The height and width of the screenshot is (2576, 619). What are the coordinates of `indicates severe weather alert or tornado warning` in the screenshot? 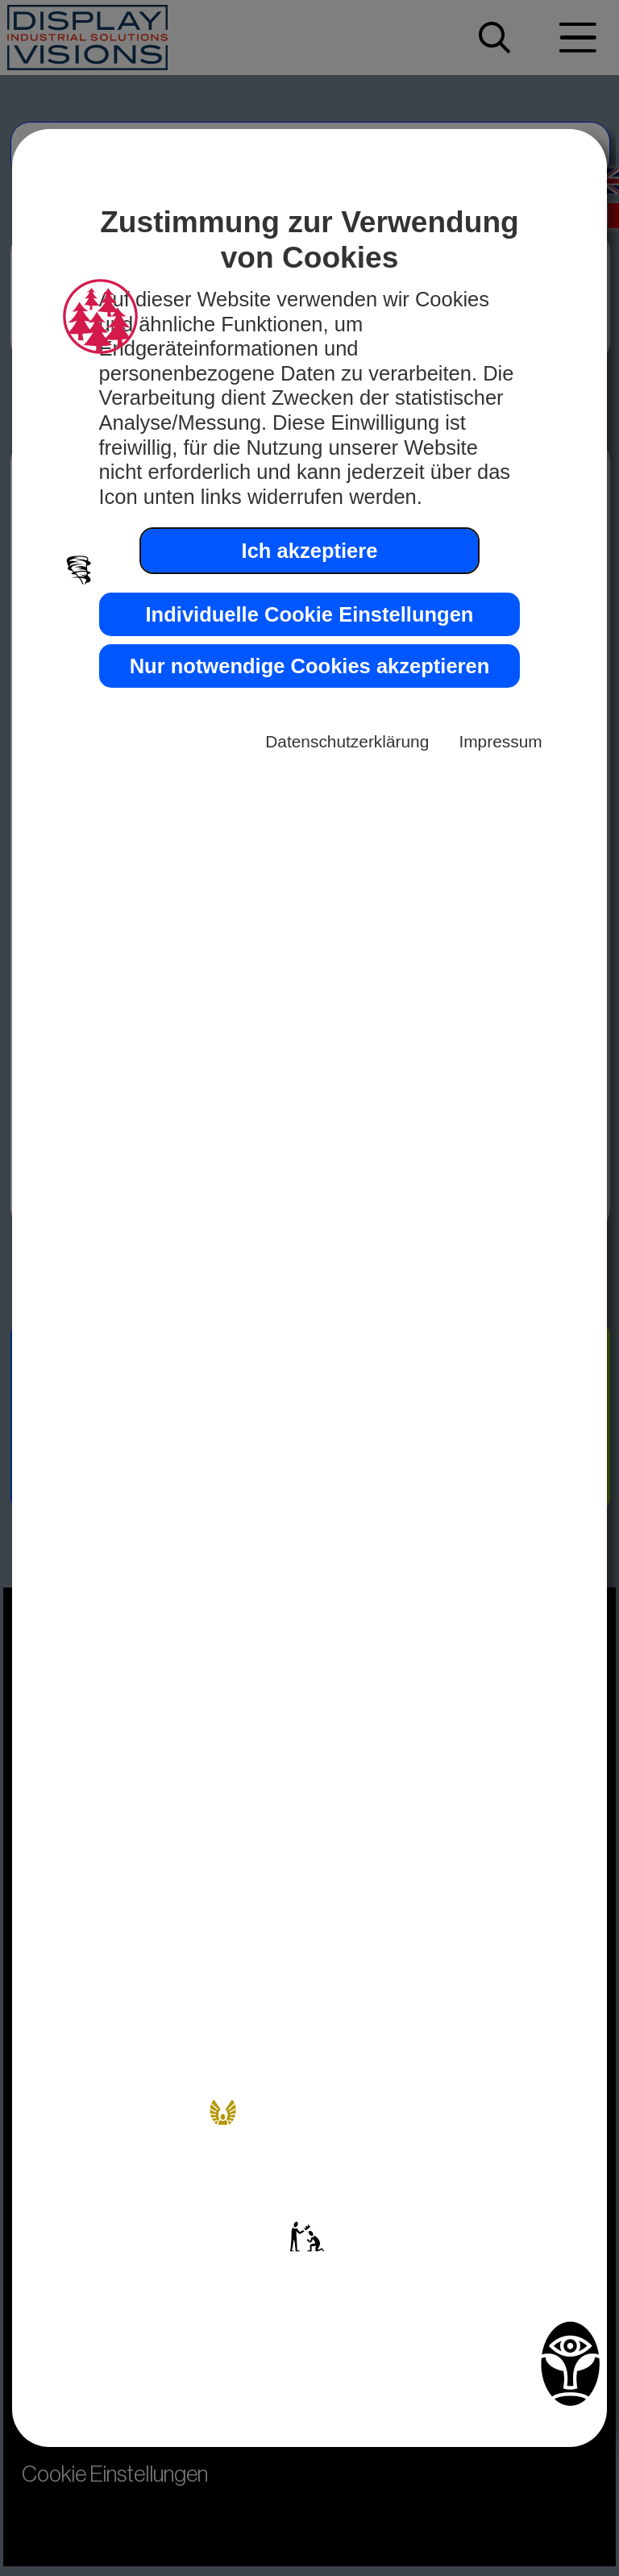 It's located at (79, 570).